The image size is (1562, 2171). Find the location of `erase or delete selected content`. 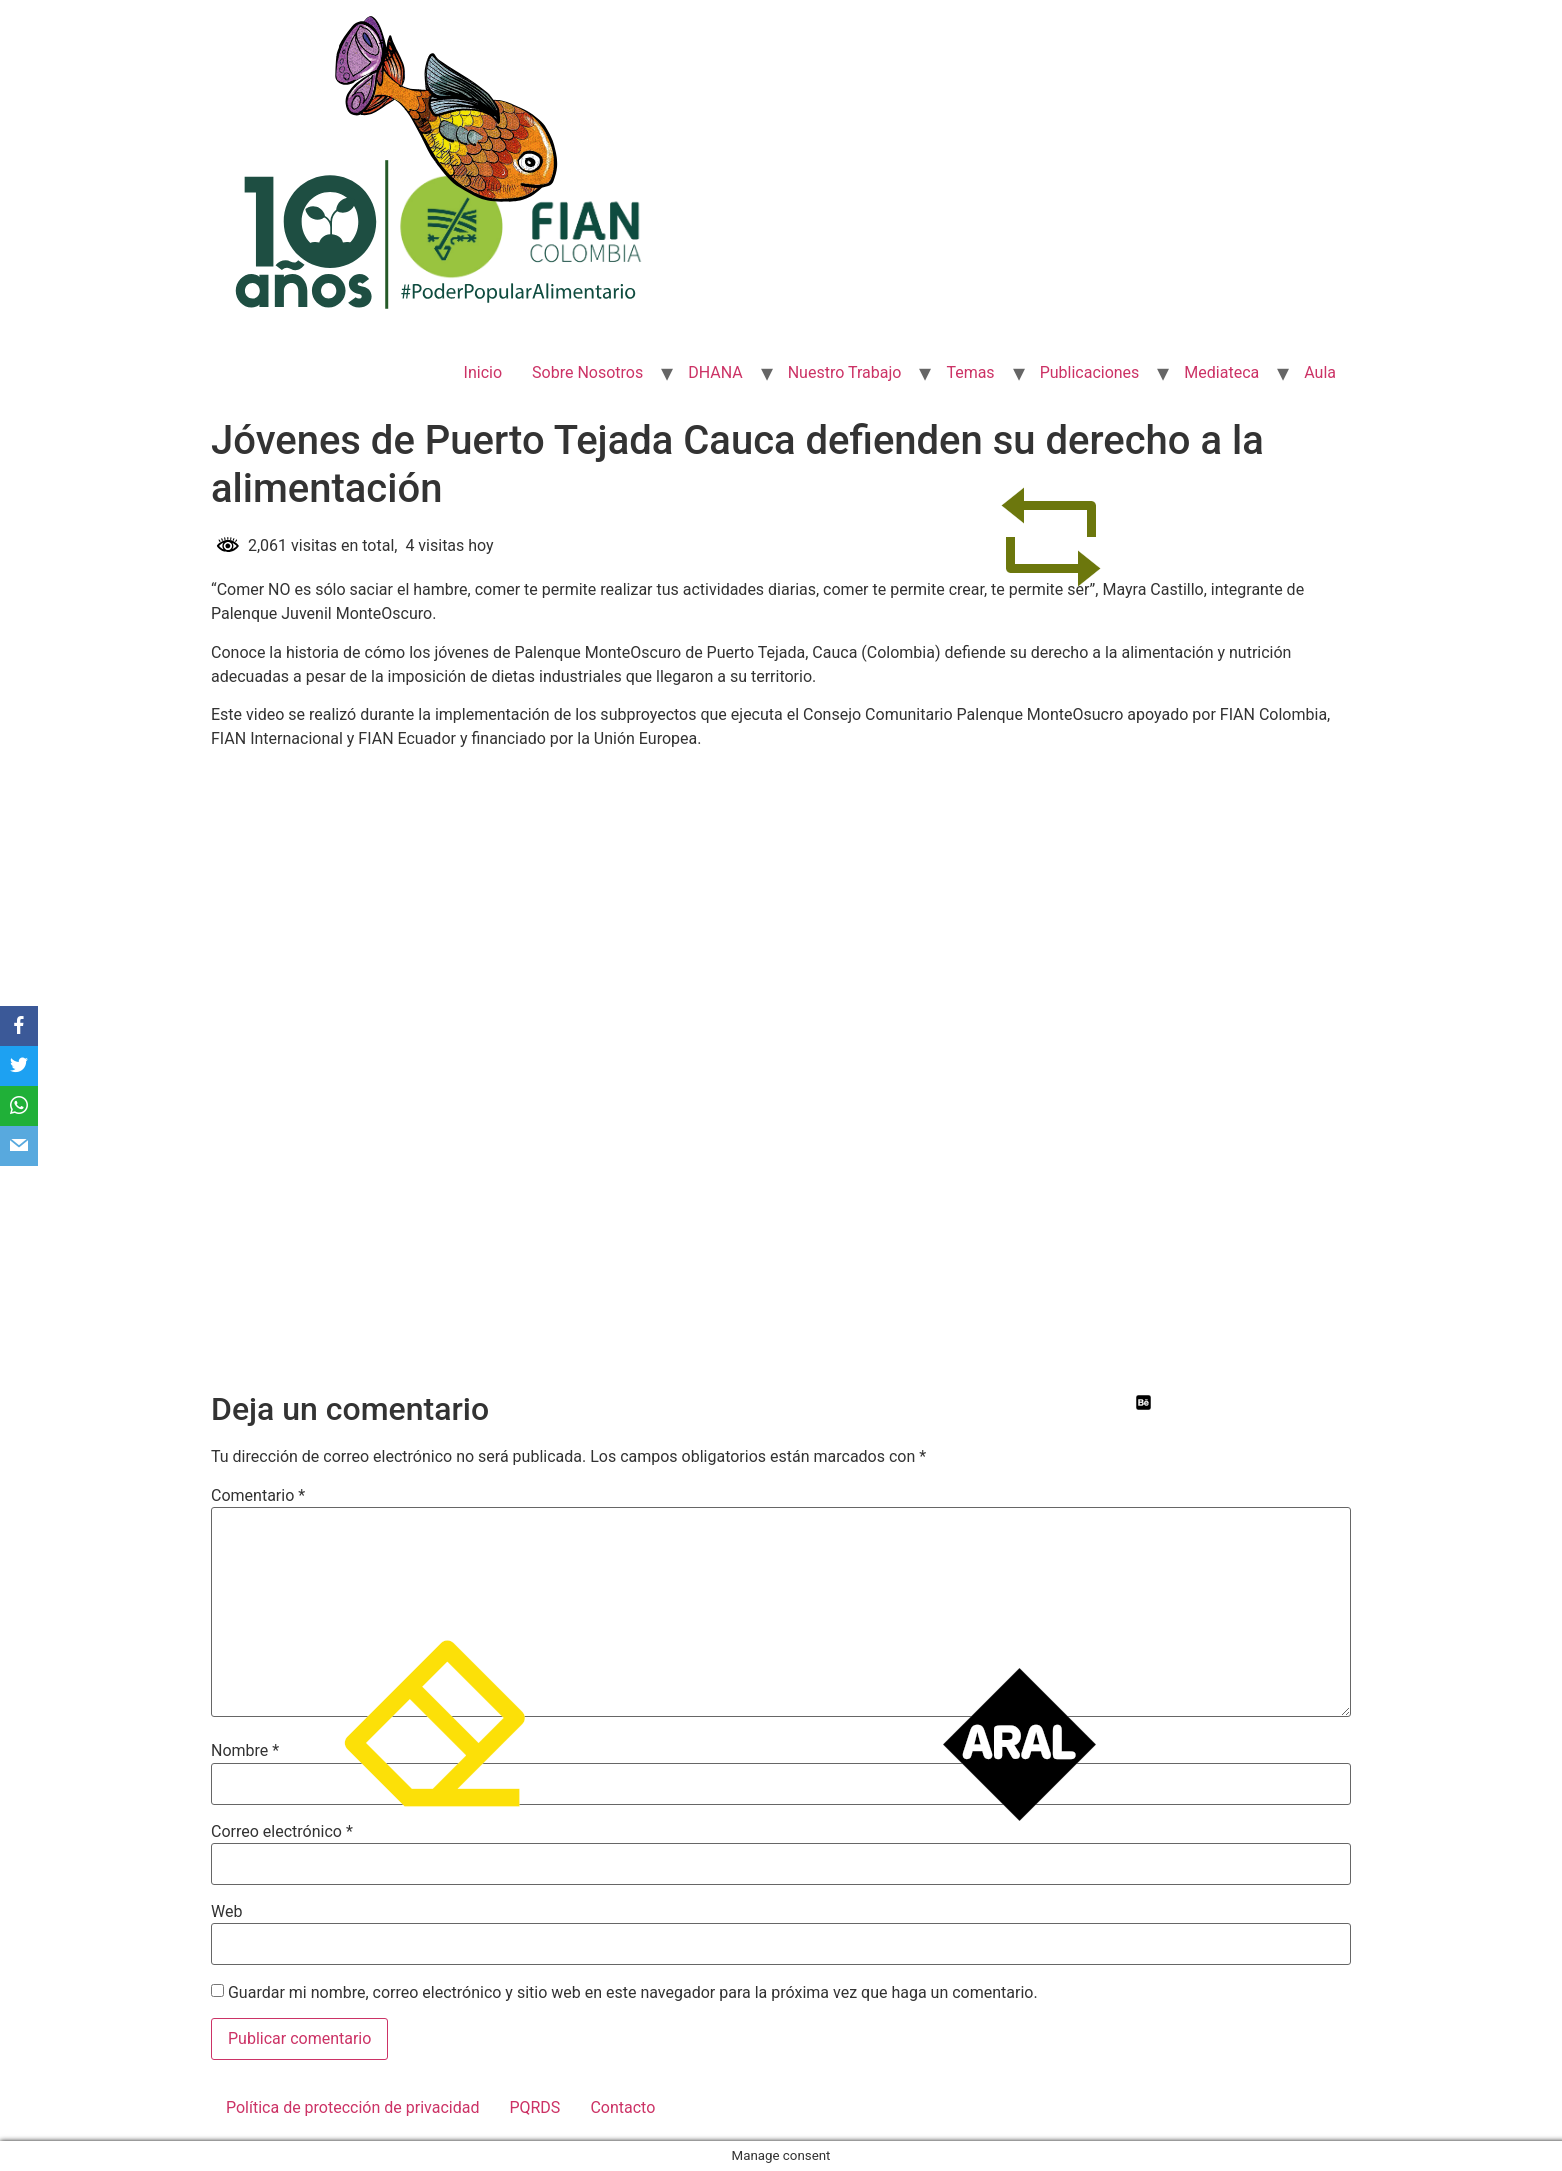

erase or delete selected content is located at coordinates (440, 1727).